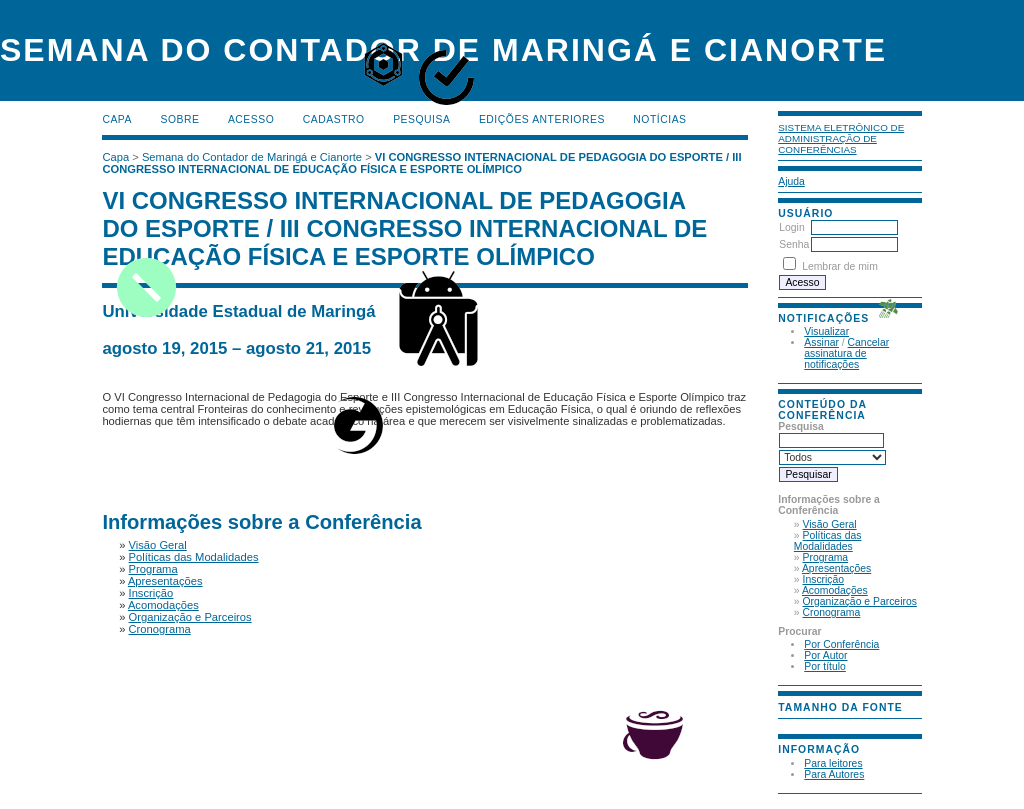 Image resolution: width=1024 pixels, height=809 pixels. Describe the element at coordinates (446, 77) in the screenshot. I see `open the TickTick task management app` at that location.